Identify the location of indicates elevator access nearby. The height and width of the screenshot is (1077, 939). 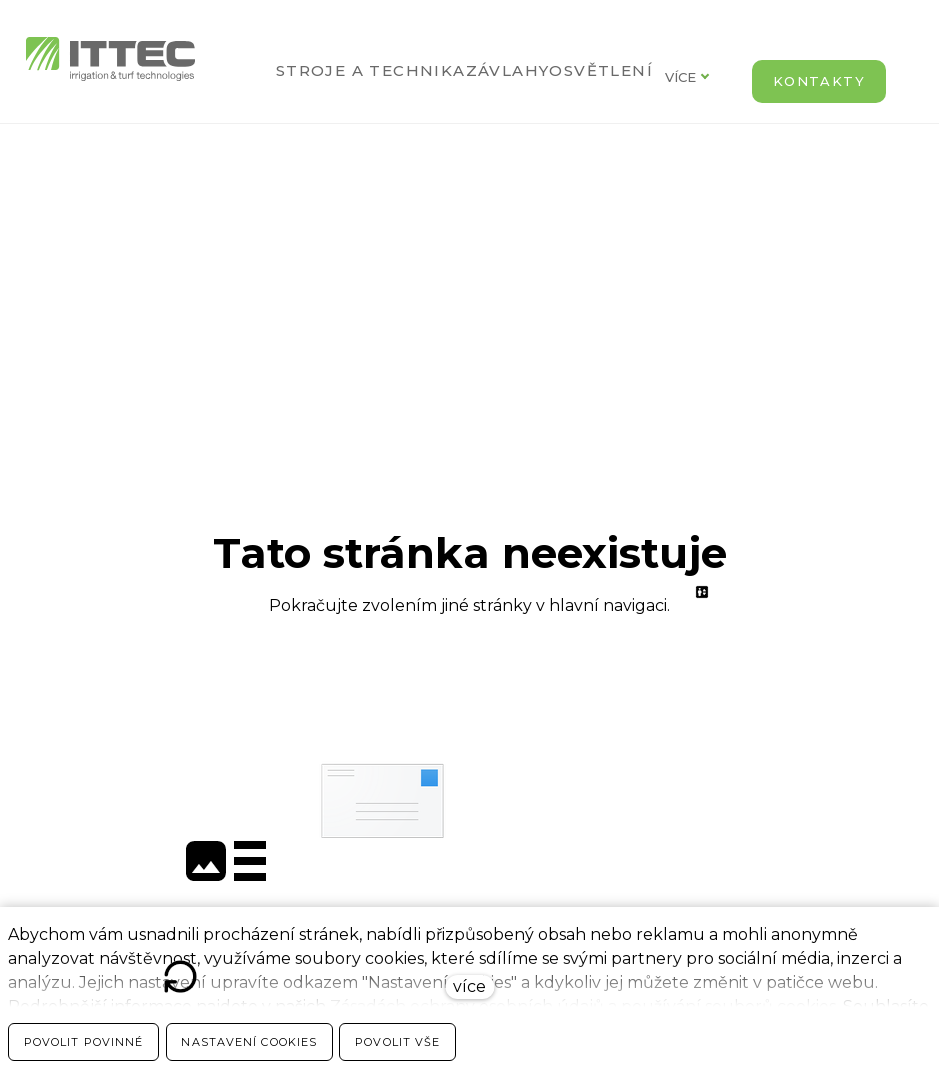
(702, 592).